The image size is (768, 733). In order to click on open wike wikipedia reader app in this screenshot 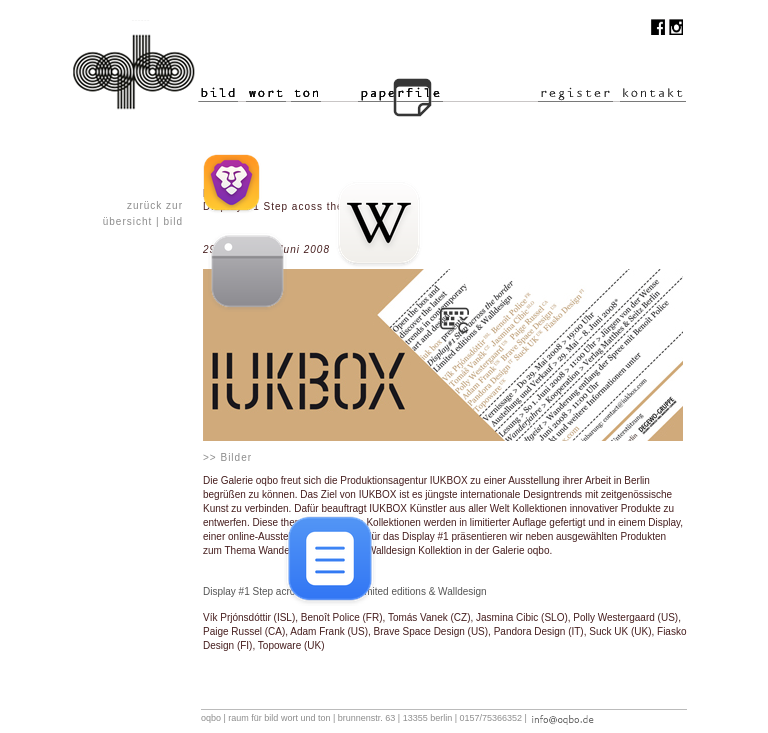, I will do `click(379, 223)`.